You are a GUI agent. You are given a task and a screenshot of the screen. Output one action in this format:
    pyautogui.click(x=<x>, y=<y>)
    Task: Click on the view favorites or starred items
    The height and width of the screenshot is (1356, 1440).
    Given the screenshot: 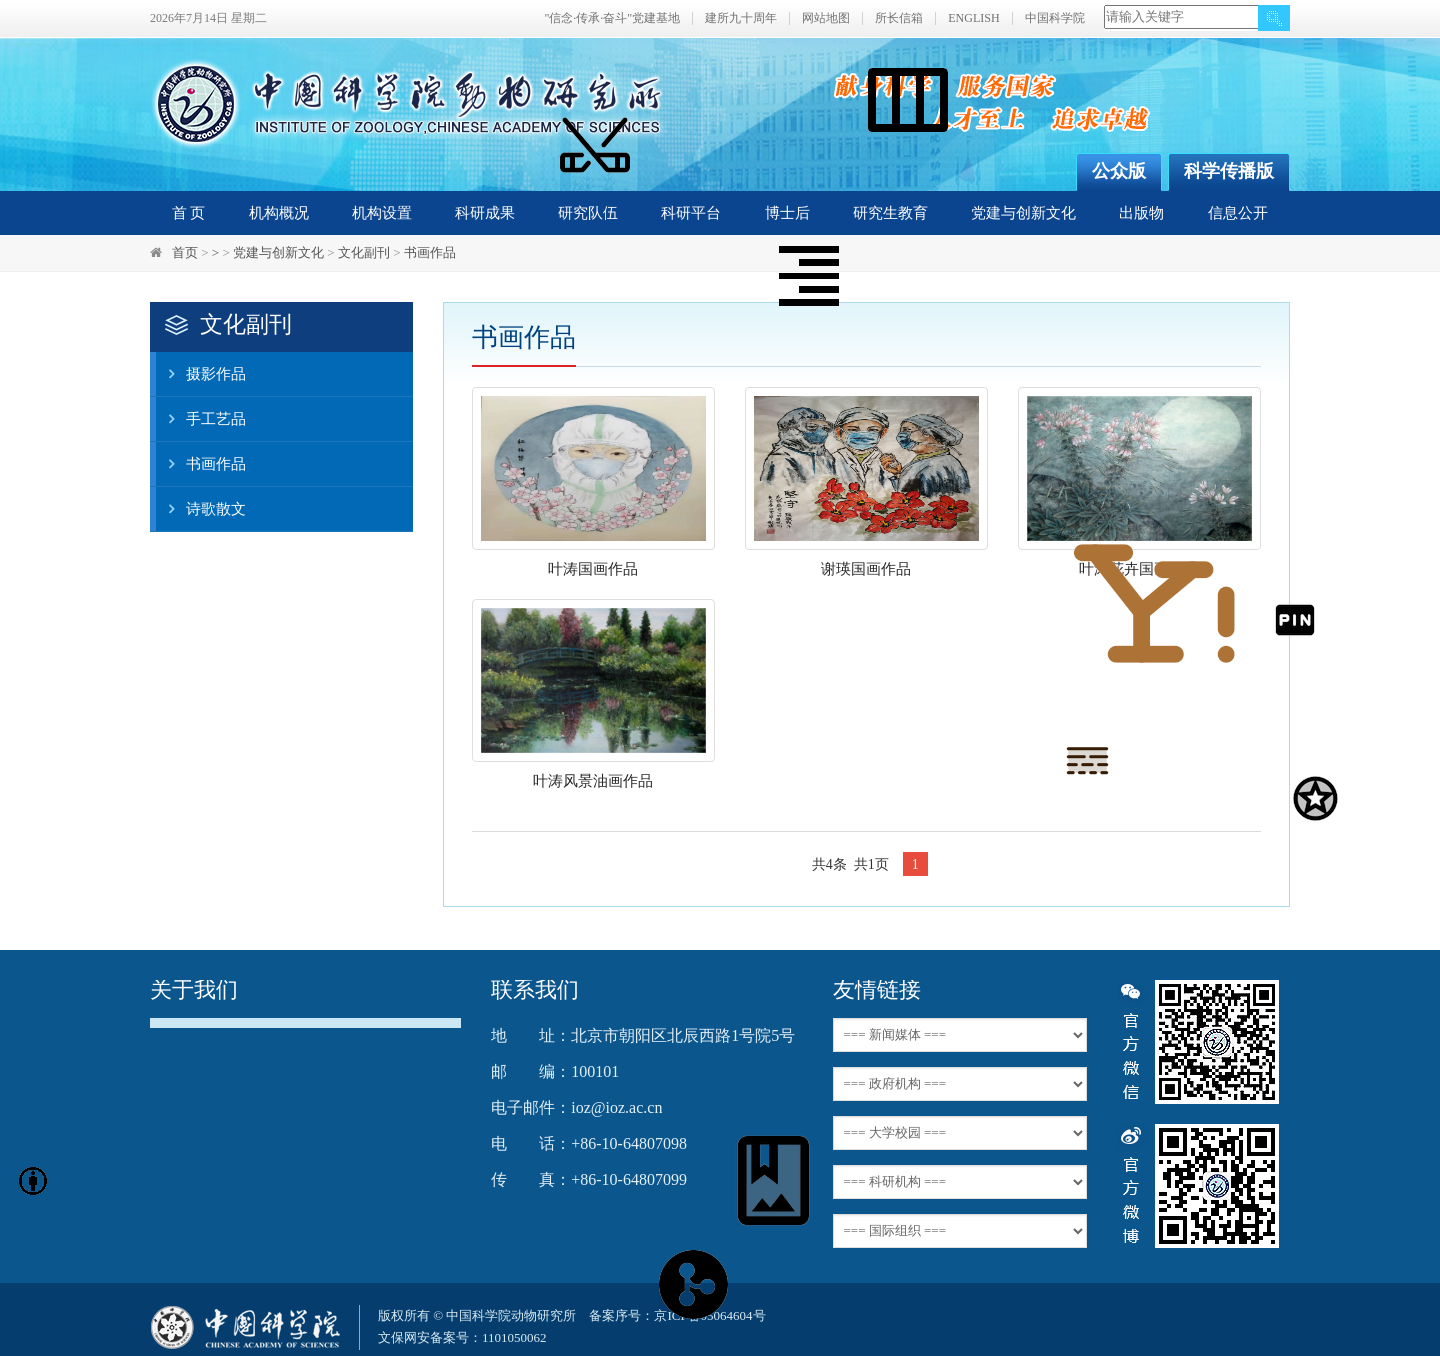 What is the action you would take?
    pyautogui.click(x=1315, y=798)
    